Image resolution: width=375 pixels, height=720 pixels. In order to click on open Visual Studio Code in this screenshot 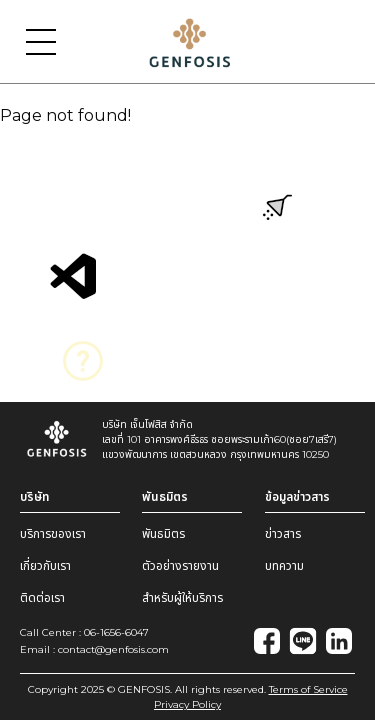, I will do `click(75, 278)`.